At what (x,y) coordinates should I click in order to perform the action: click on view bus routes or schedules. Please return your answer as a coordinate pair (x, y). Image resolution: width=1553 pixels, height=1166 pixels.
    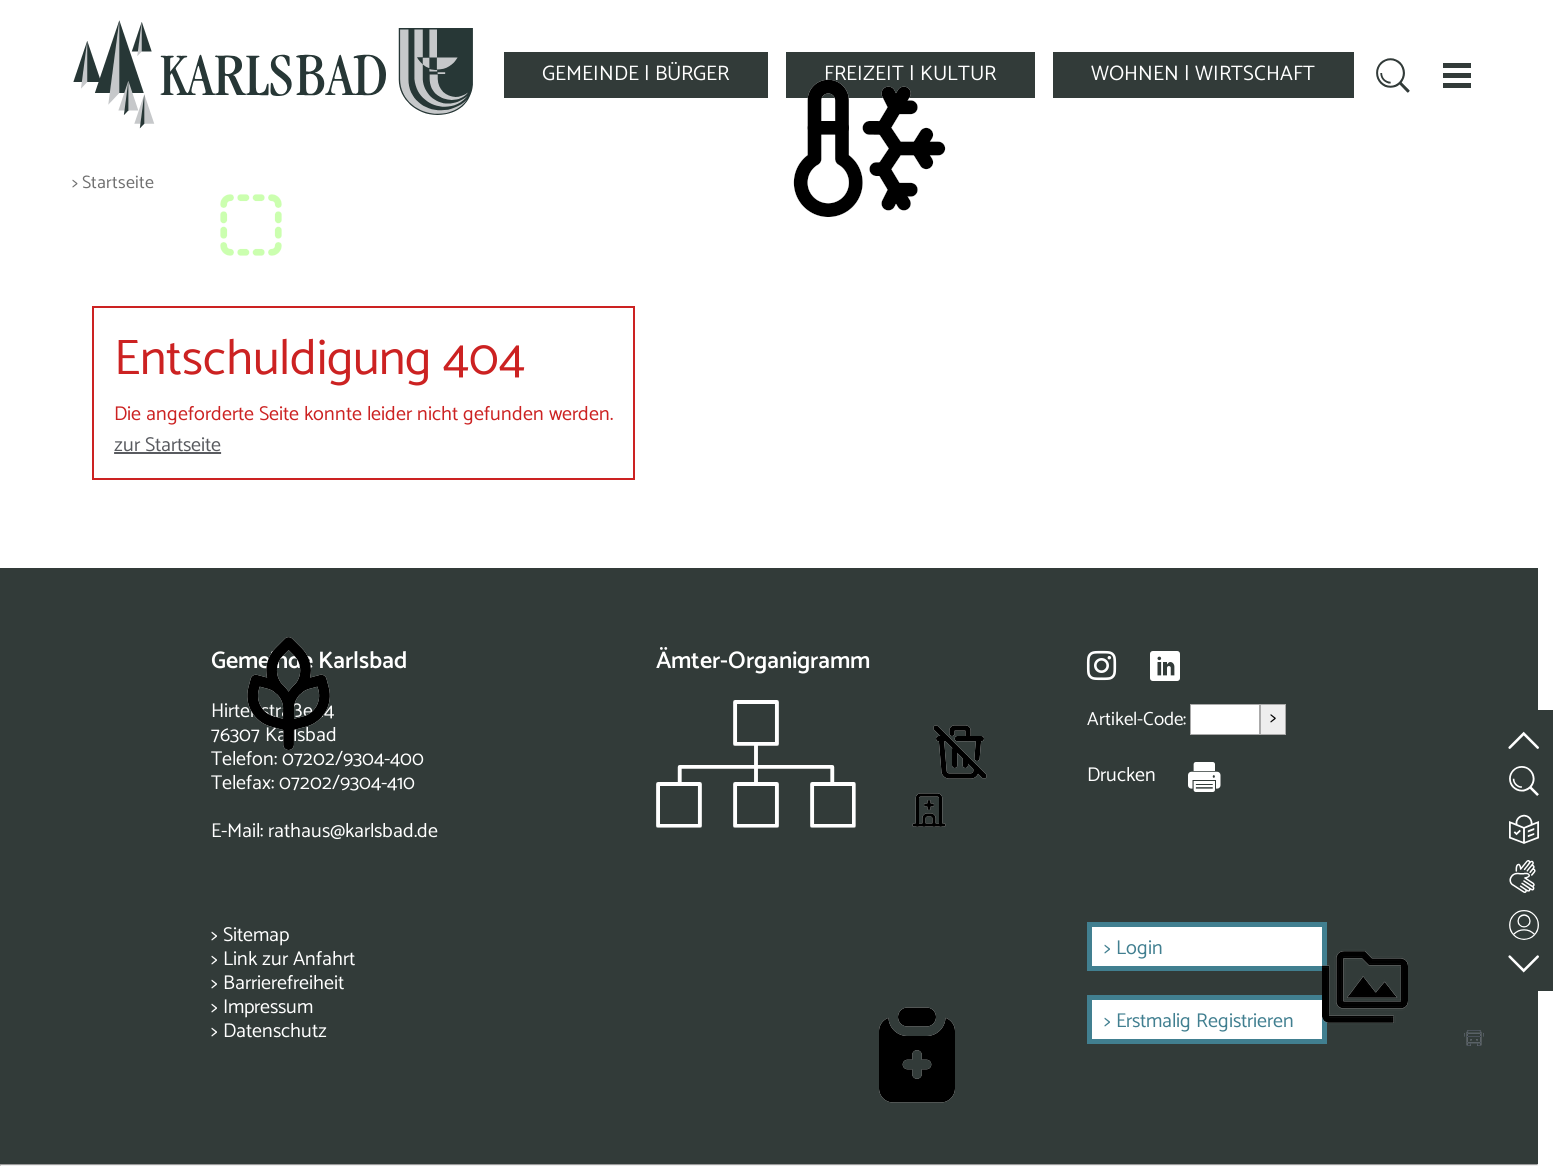
    Looking at the image, I should click on (1474, 1038).